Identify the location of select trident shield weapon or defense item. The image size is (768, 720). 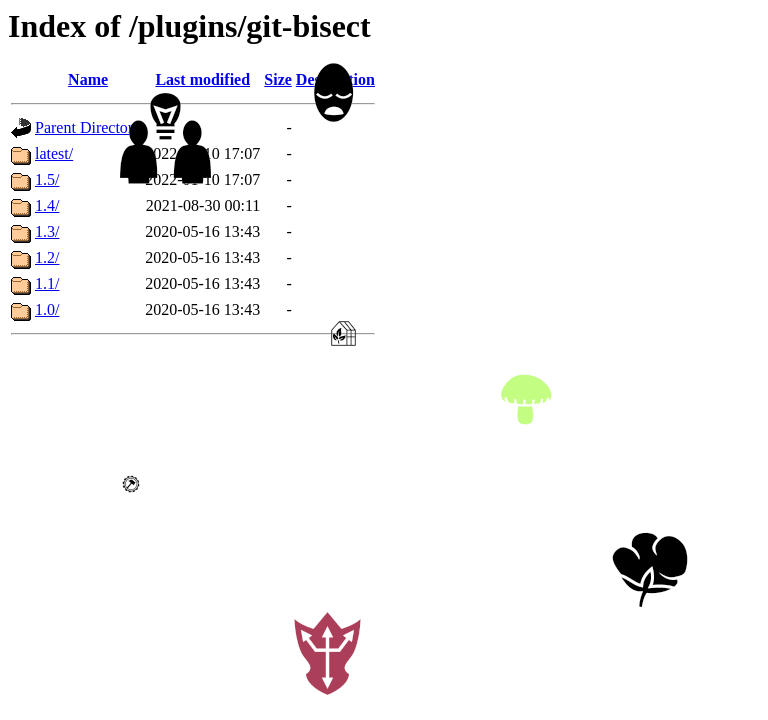
(327, 653).